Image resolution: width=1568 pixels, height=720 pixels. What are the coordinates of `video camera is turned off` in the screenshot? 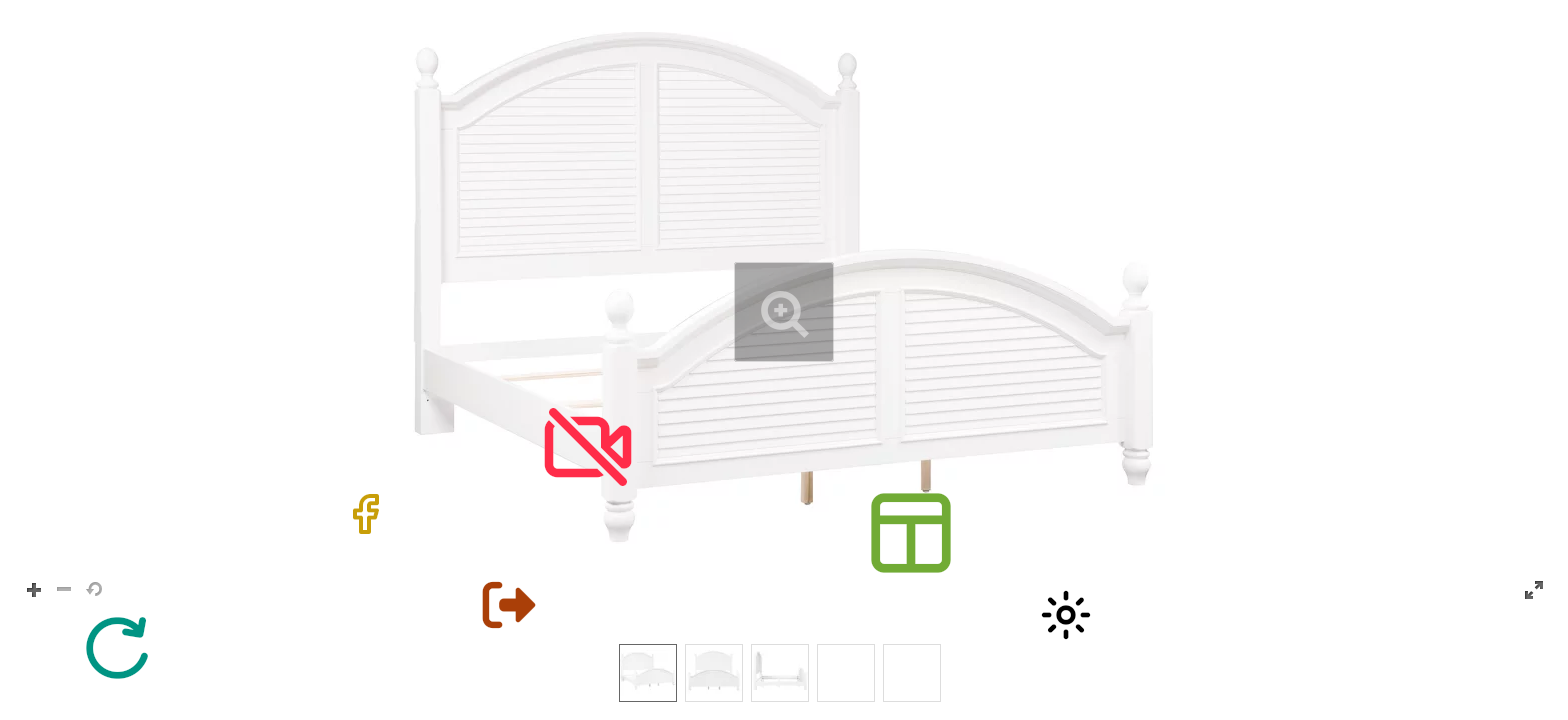 It's located at (588, 447).